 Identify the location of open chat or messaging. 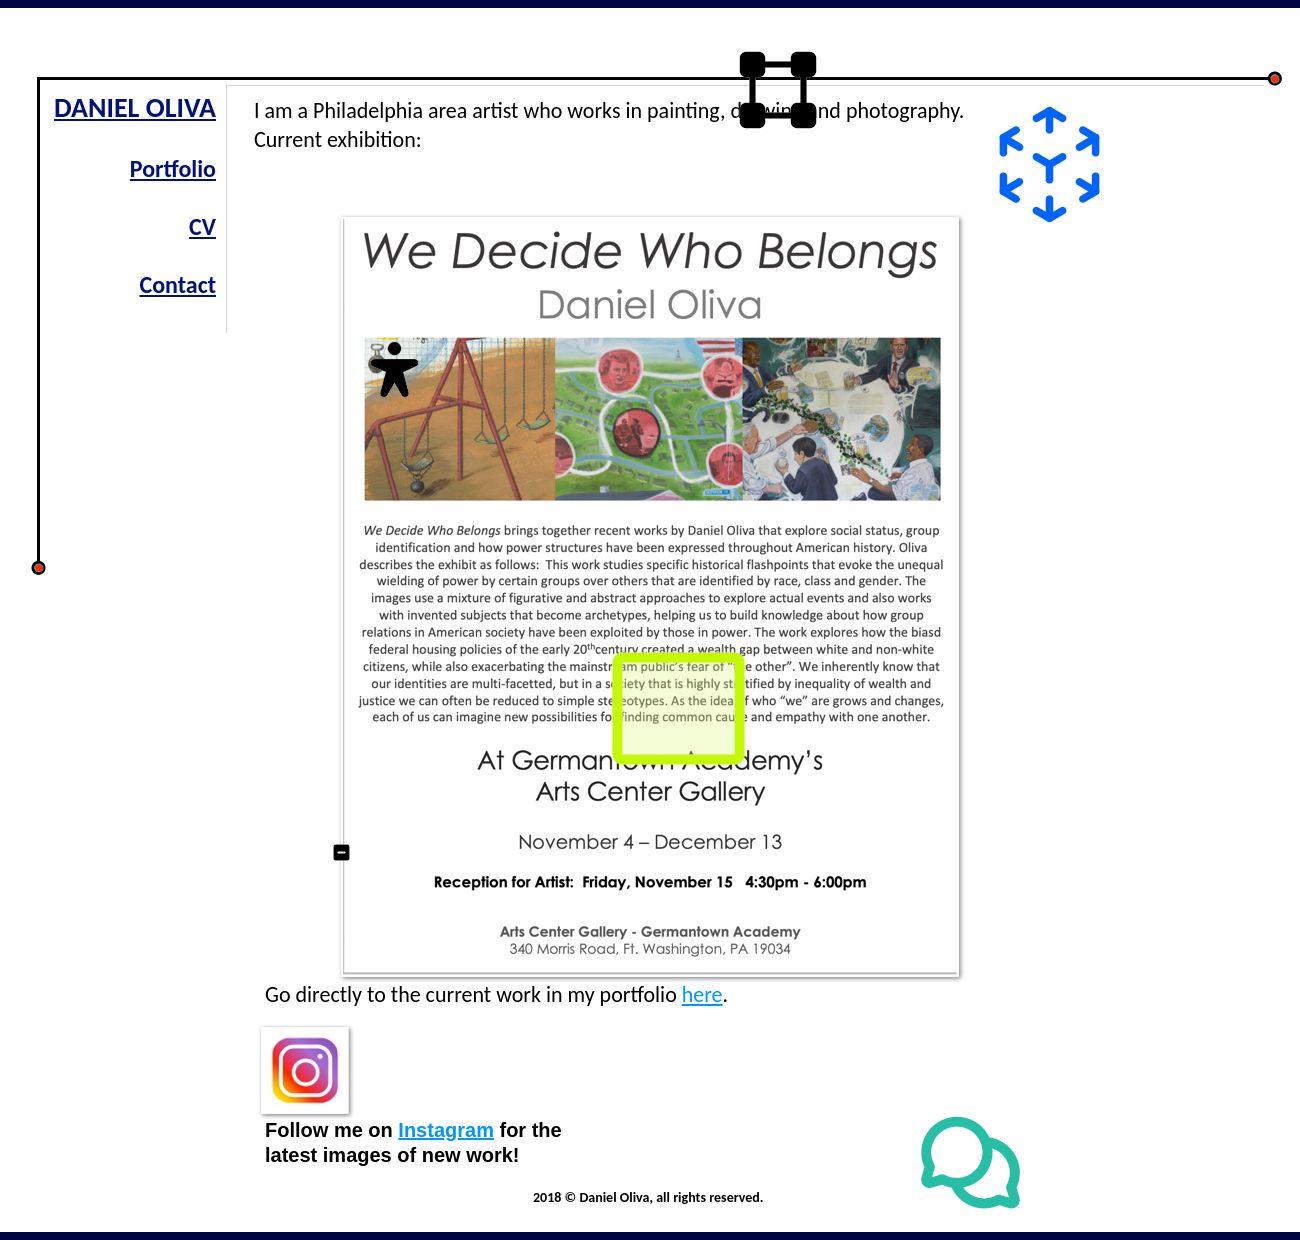
(970, 1162).